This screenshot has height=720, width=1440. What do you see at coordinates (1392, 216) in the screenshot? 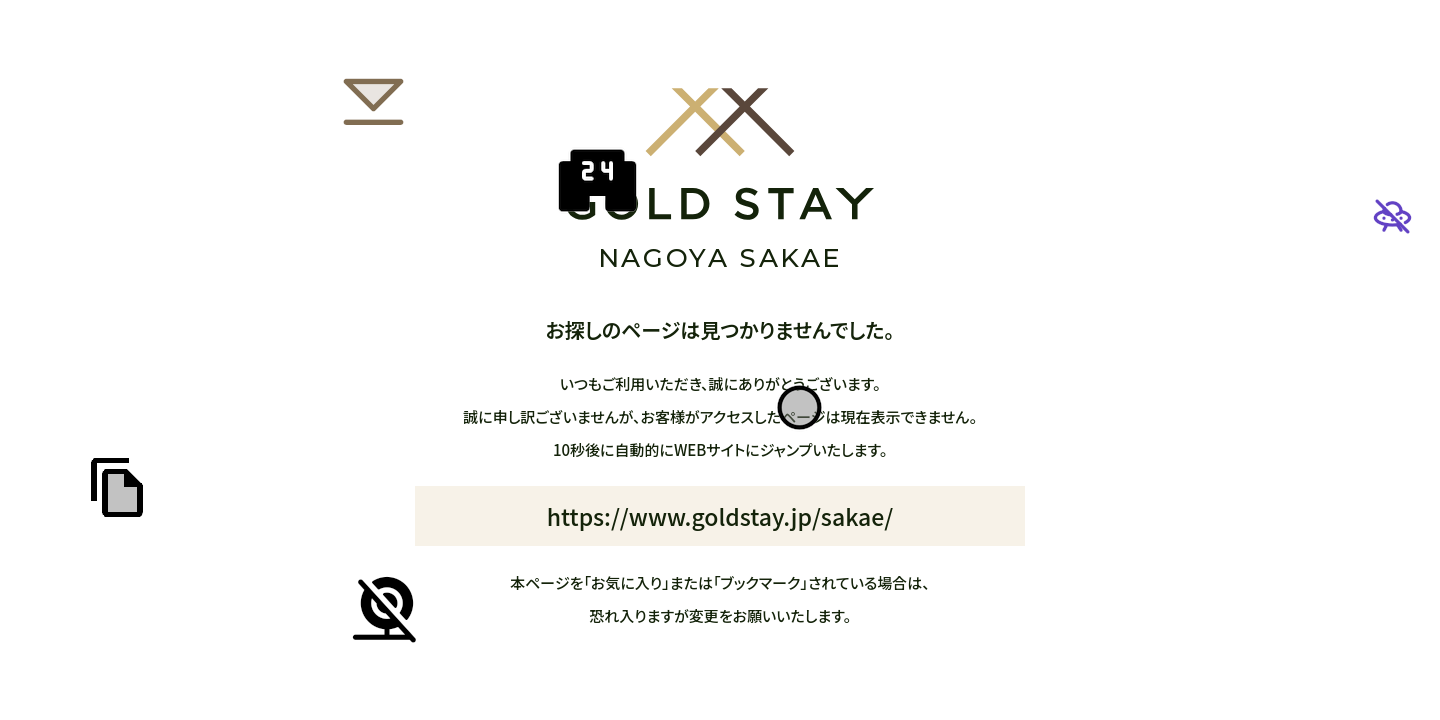
I see `disable UFO or alien-themed mode` at bounding box center [1392, 216].